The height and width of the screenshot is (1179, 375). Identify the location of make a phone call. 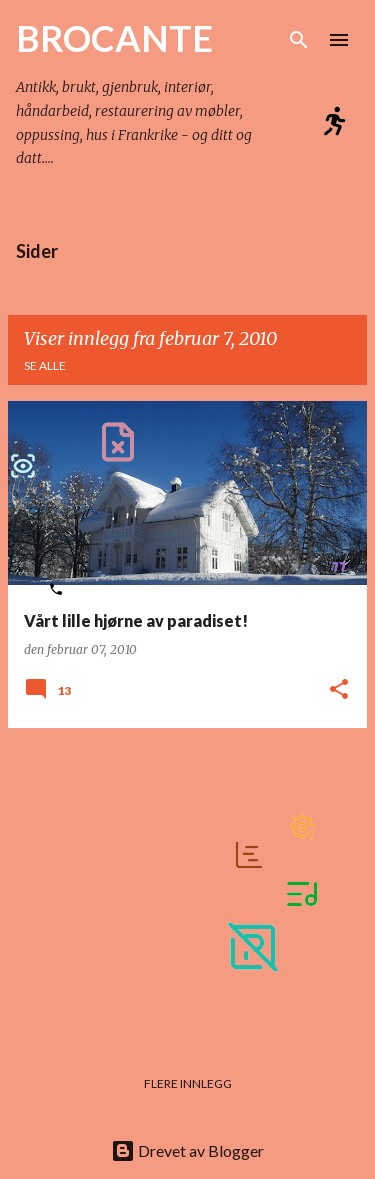
(56, 589).